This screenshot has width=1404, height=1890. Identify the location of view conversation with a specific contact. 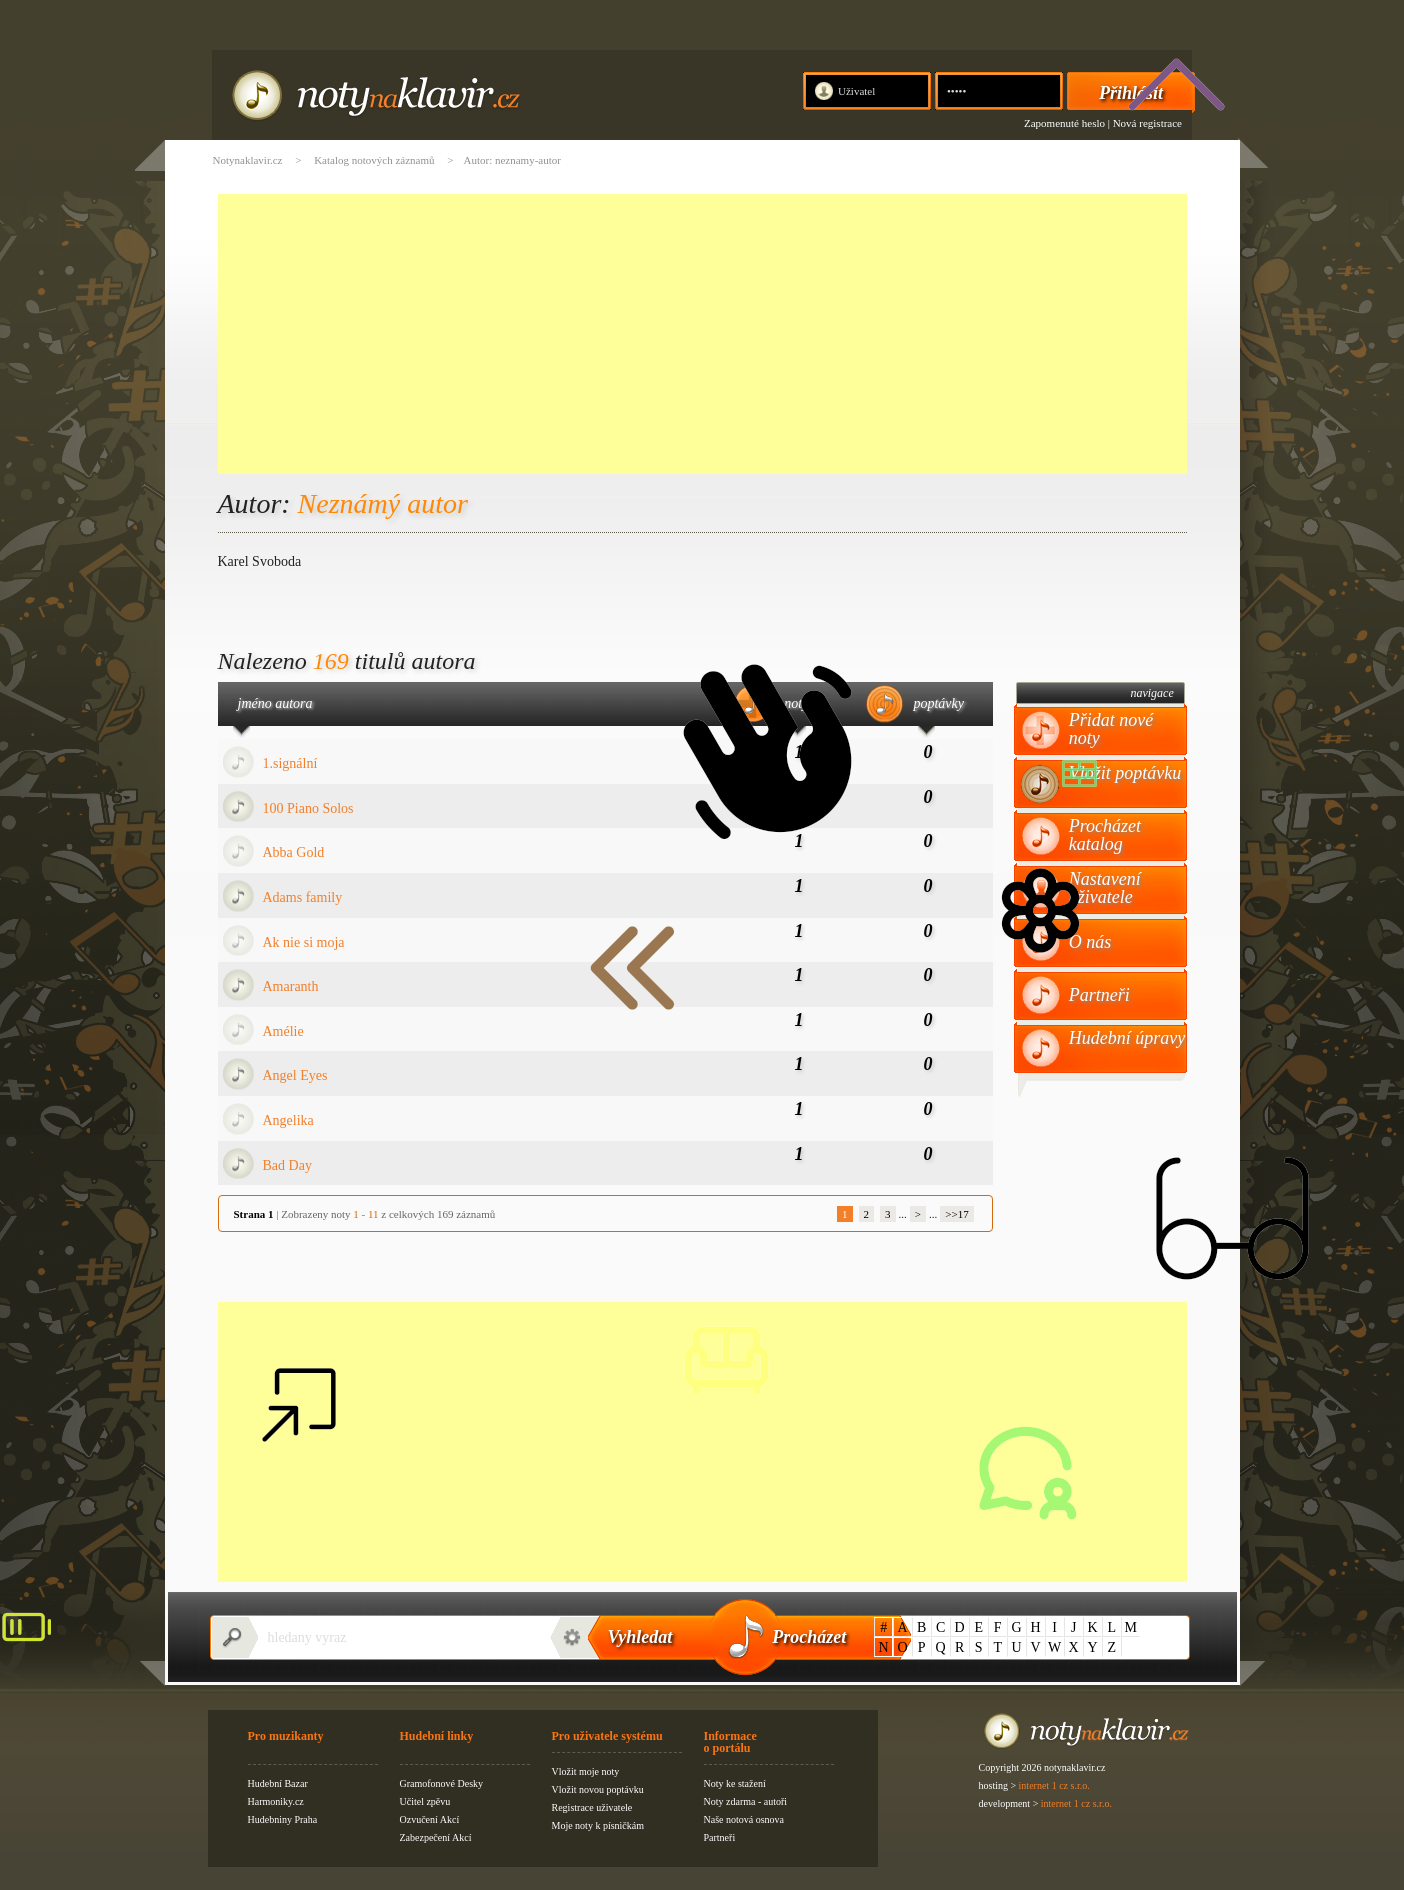
(1025, 1468).